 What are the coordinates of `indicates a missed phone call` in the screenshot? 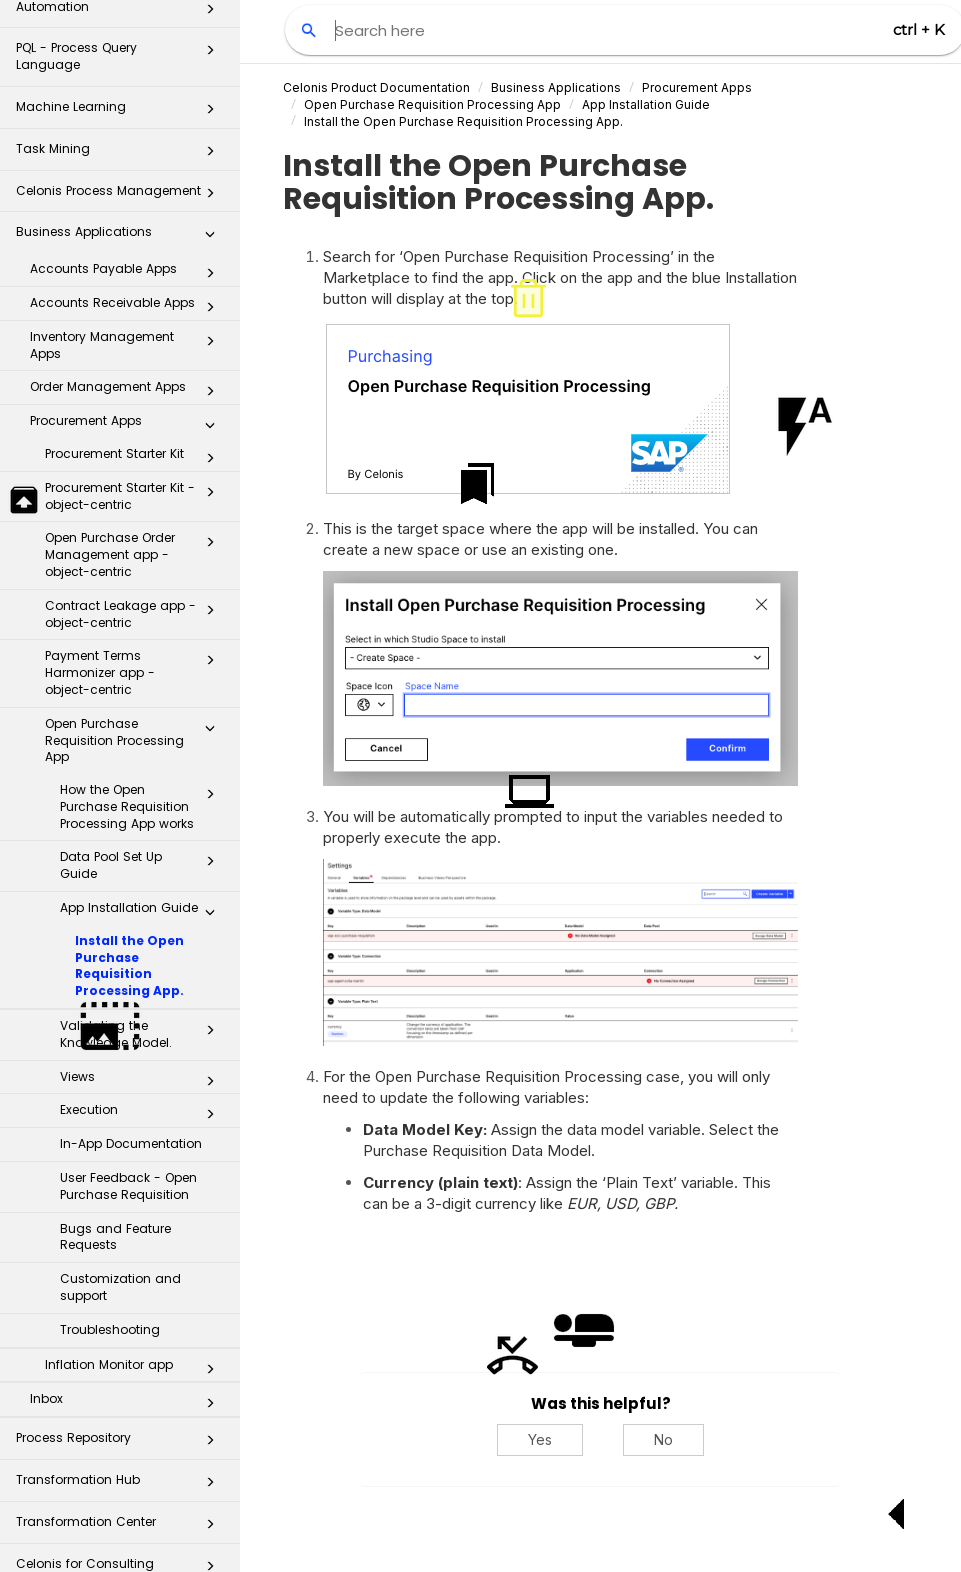 It's located at (512, 1355).